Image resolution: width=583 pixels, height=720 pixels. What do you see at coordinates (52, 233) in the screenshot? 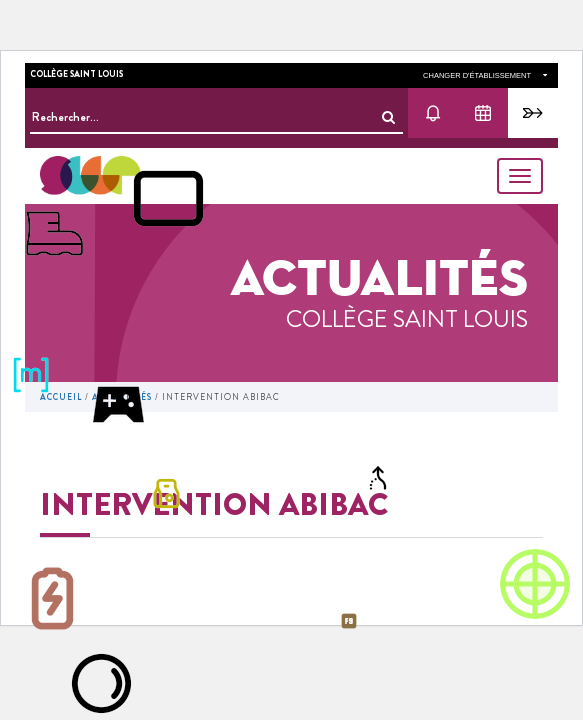
I see `view footwear or shoe category` at bounding box center [52, 233].